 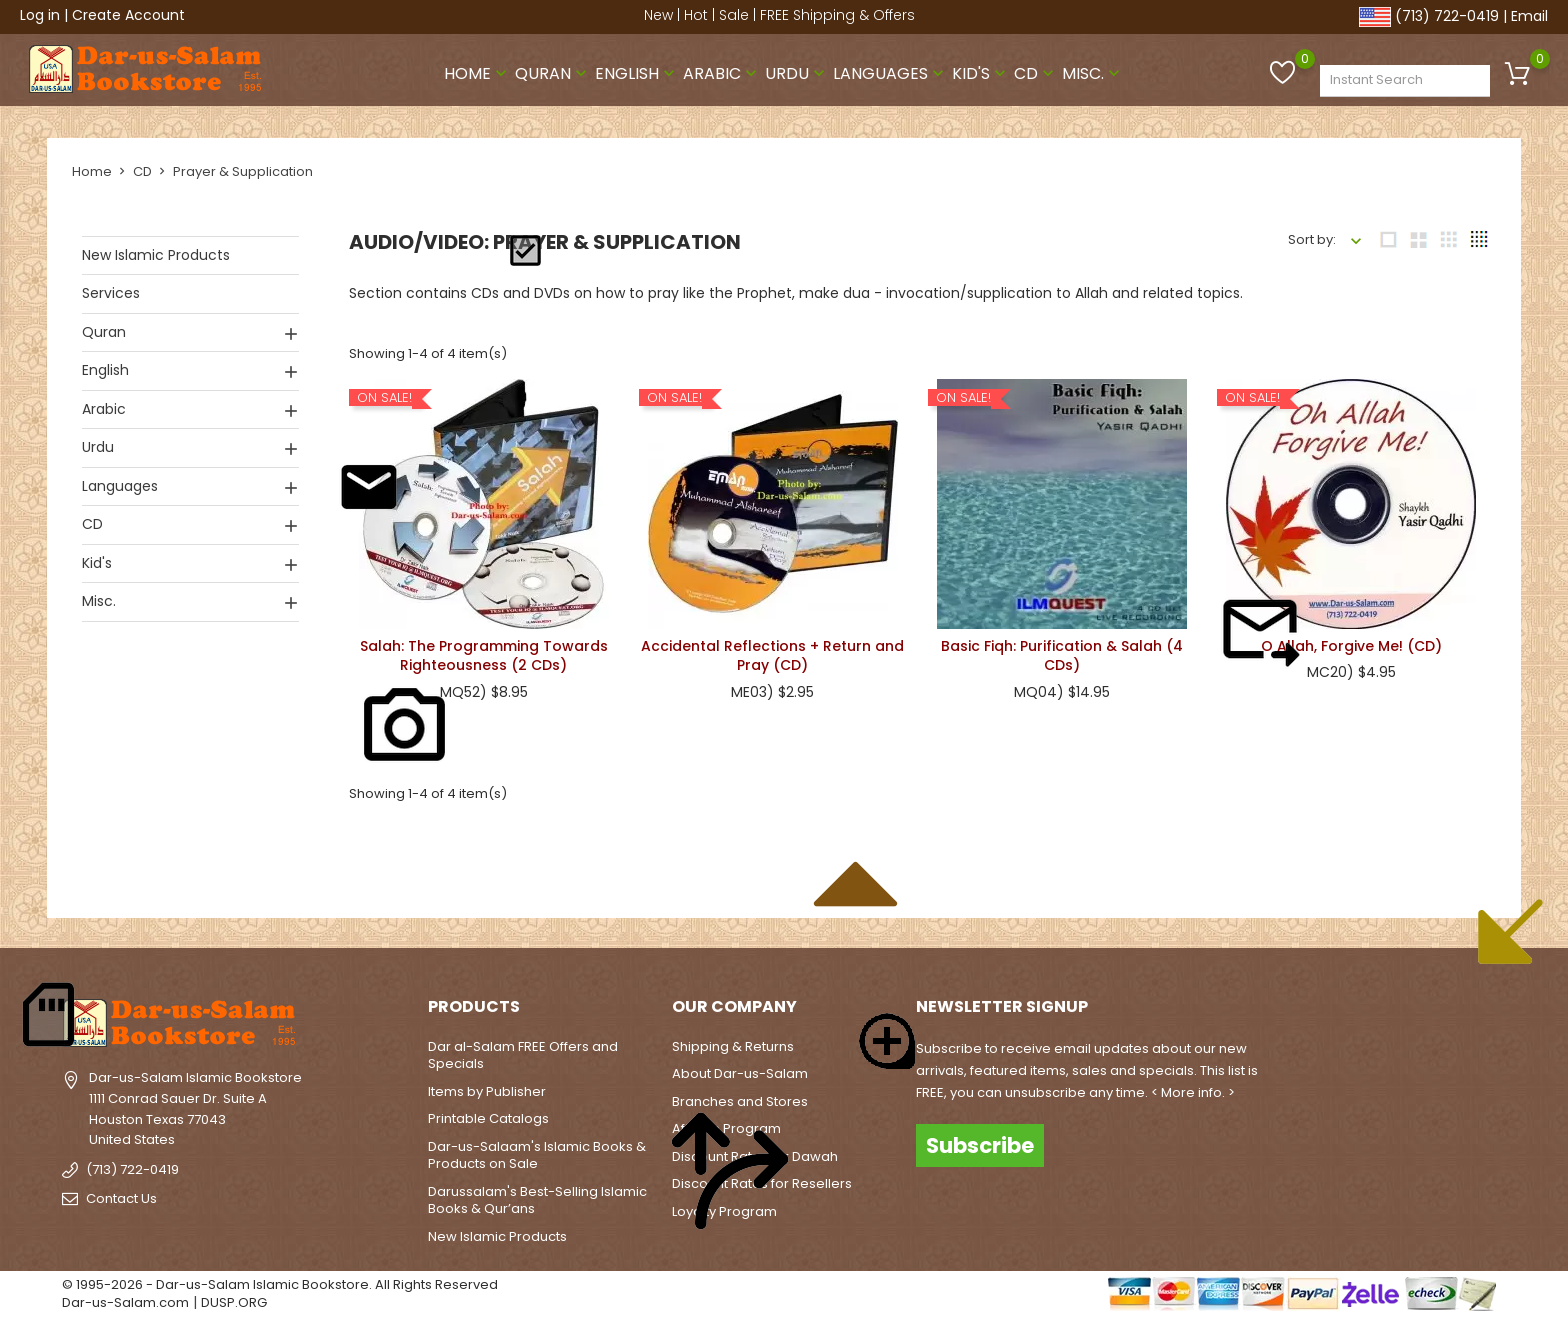 What do you see at coordinates (1260, 629) in the screenshot?
I see `forward an email to another recipient` at bounding box center [1260, 629].